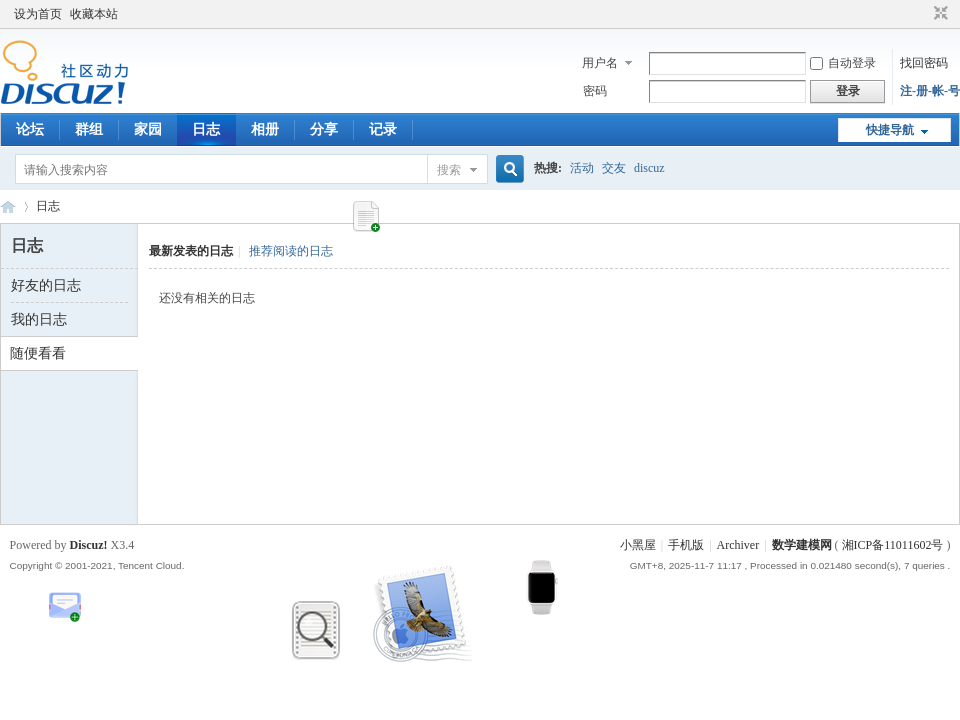 Image resolution: width=960 pixels, height=720 pixels. What do you see at coordinates (316, 630) in the screenshot?
I see `open the log viewer application` at bounding box center [316, 630].